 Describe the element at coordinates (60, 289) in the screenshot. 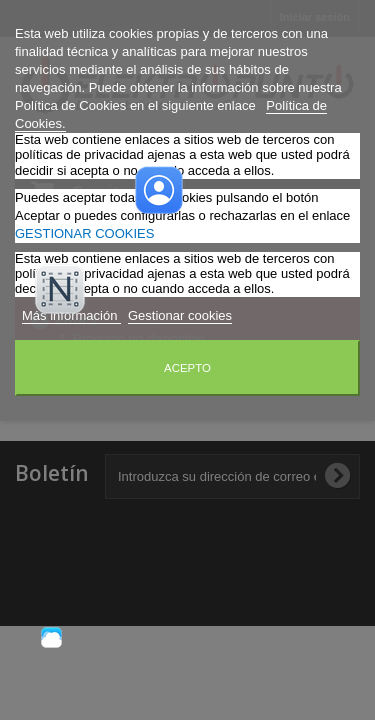

I see `open nota text editor app` at that location.